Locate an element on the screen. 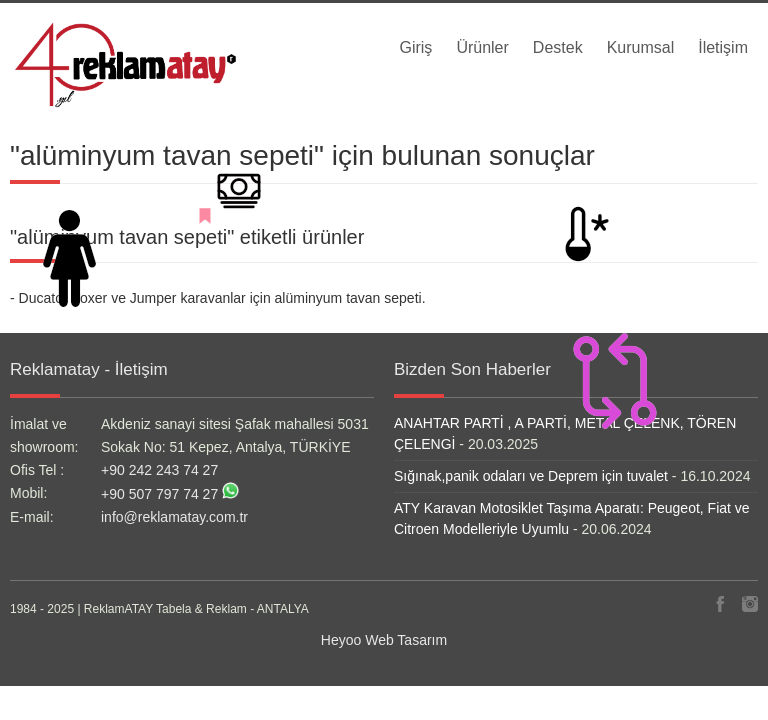 The width and height of the screenshot is (768, 720). view your cash balance is located at coordinates (239, 191).